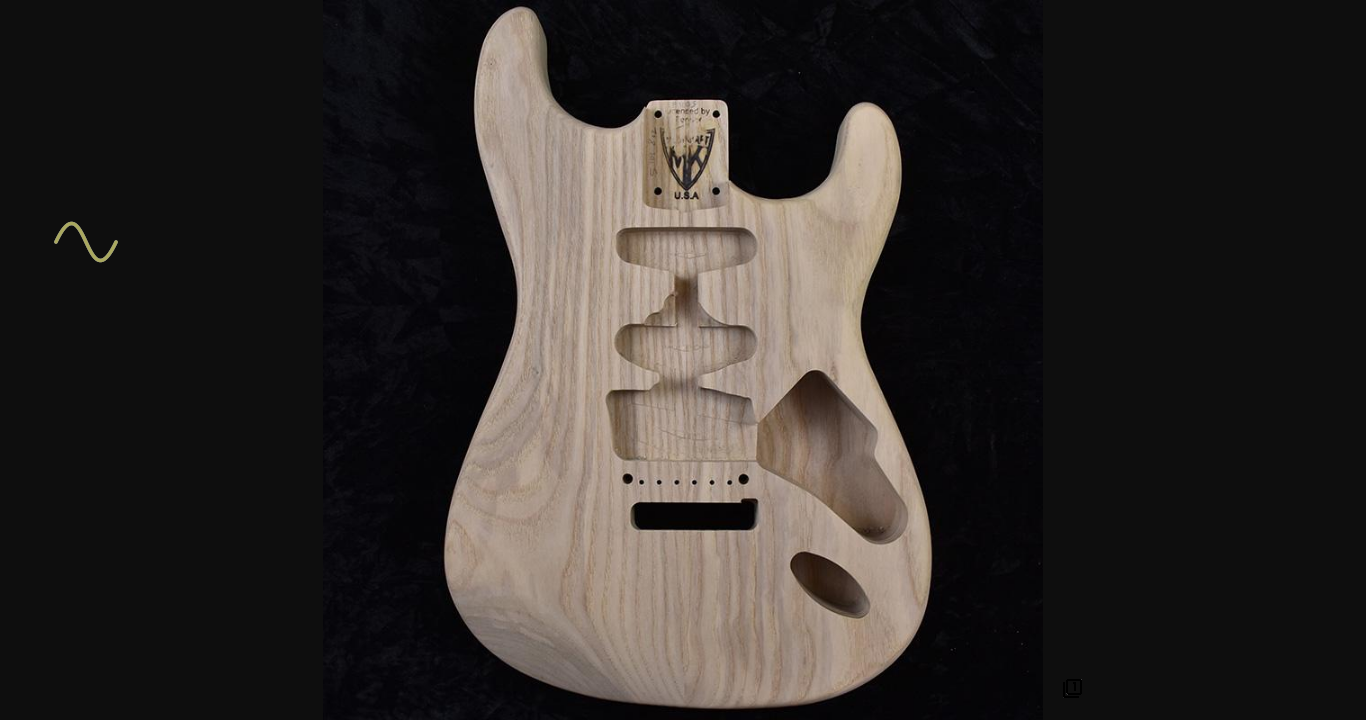 The height and width of the screenshot is (720, 1366). I want to click on indicates the first item in a numbered sequence, so click(1072, 688).